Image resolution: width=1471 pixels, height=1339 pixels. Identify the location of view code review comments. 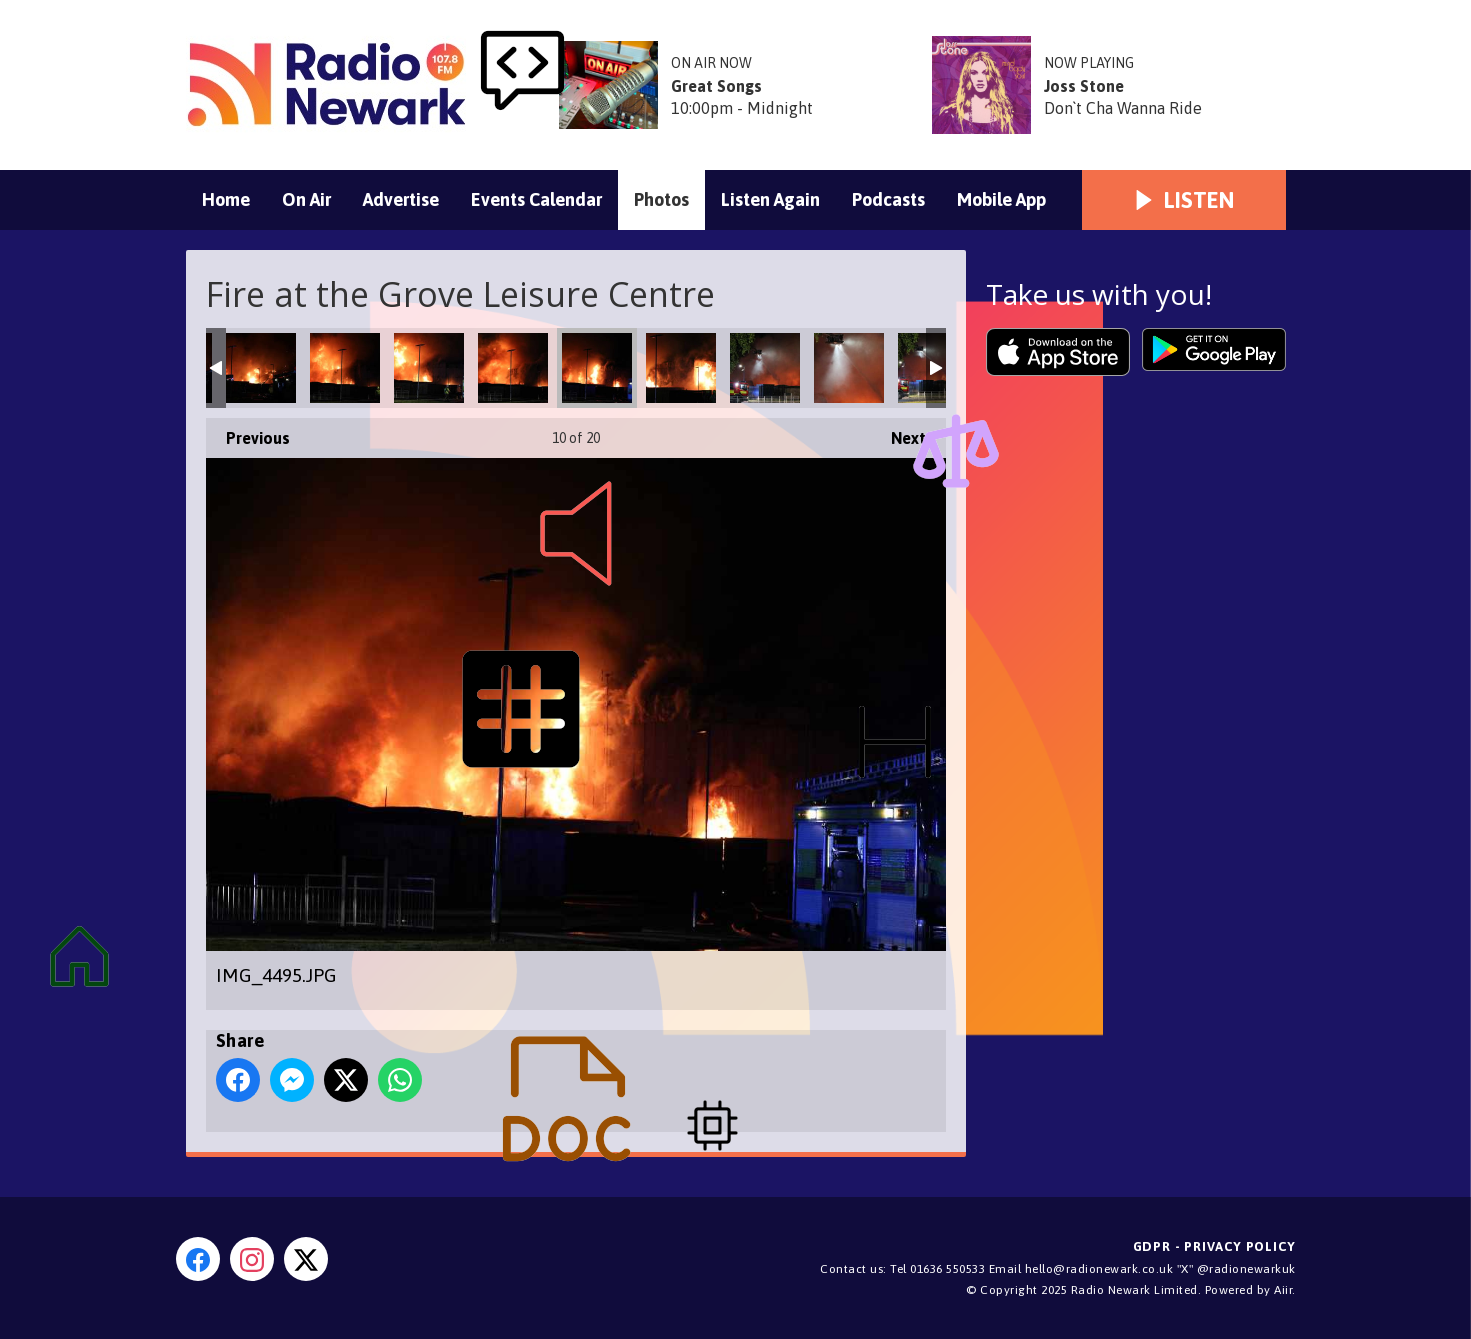
(522, 68).